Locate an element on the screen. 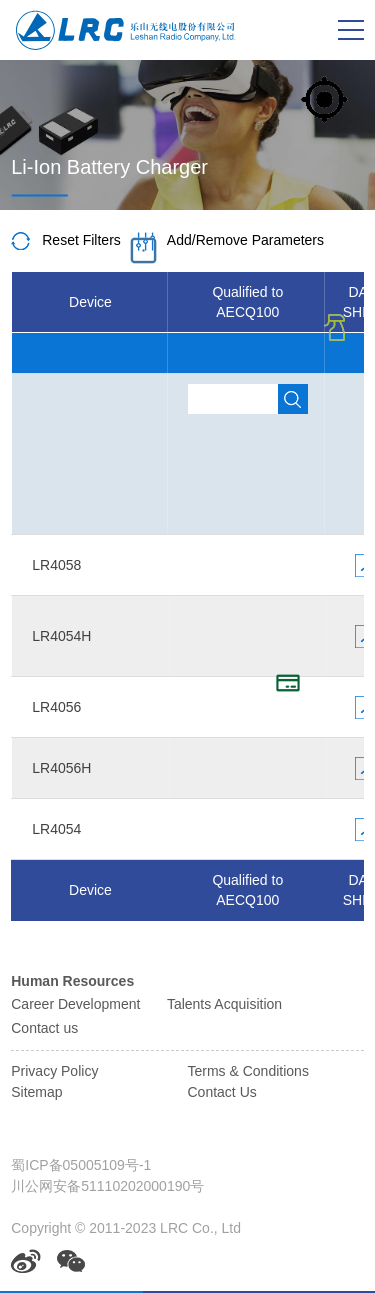 The height and width of the screenshot is (1293, 375). roll the dice or generate a random result is located at coordinates (143, 250).